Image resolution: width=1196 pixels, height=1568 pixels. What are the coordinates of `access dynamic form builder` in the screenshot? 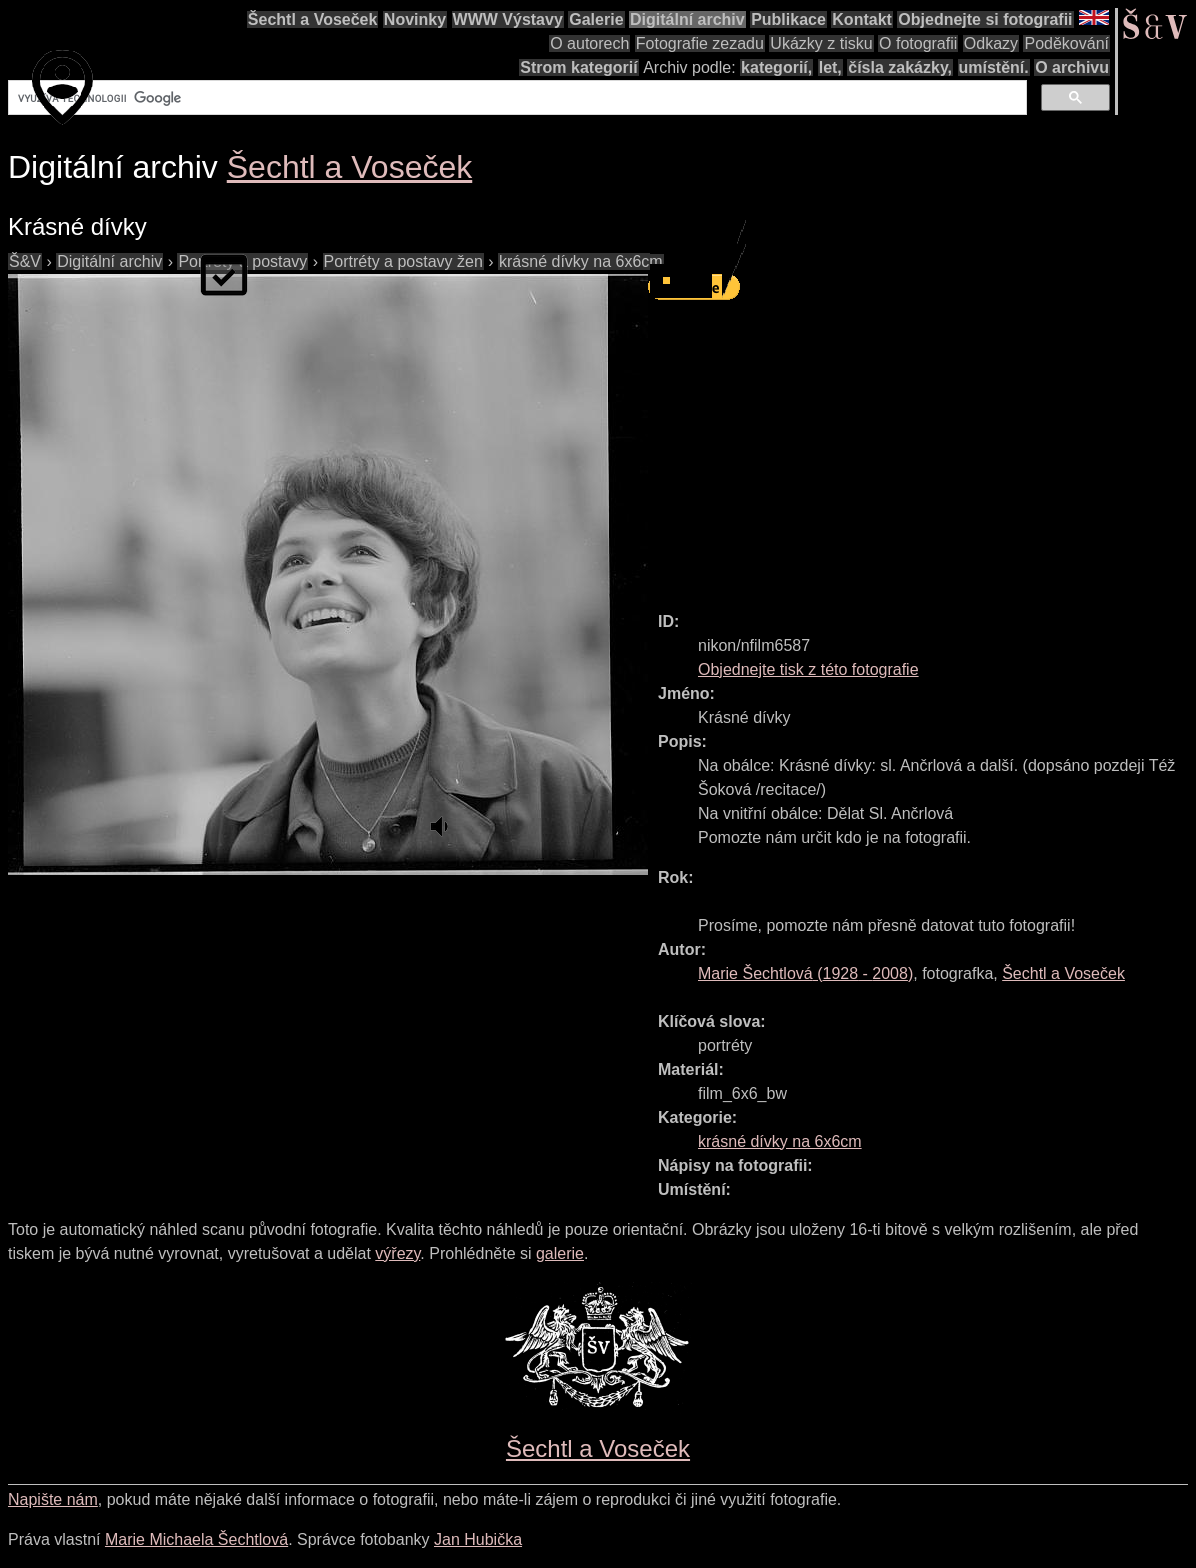 It's located at (698, 259).